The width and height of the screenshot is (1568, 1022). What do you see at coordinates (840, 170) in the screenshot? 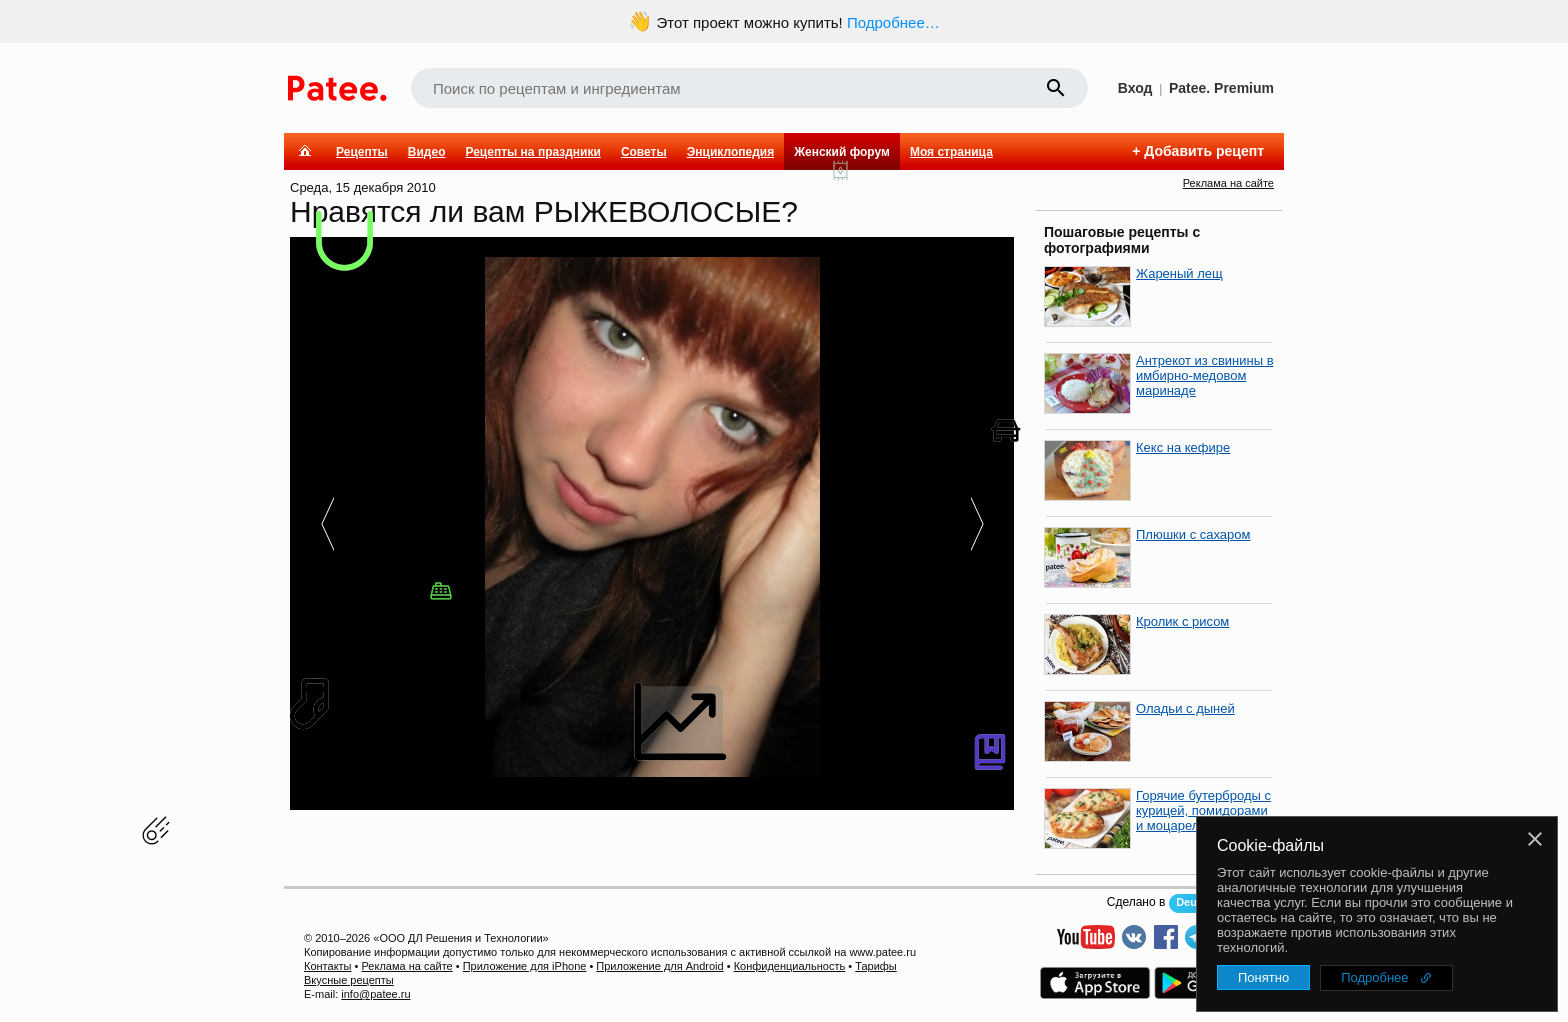
I see `browse or select rugs in a home decor app` at bounding box center [840, 170].